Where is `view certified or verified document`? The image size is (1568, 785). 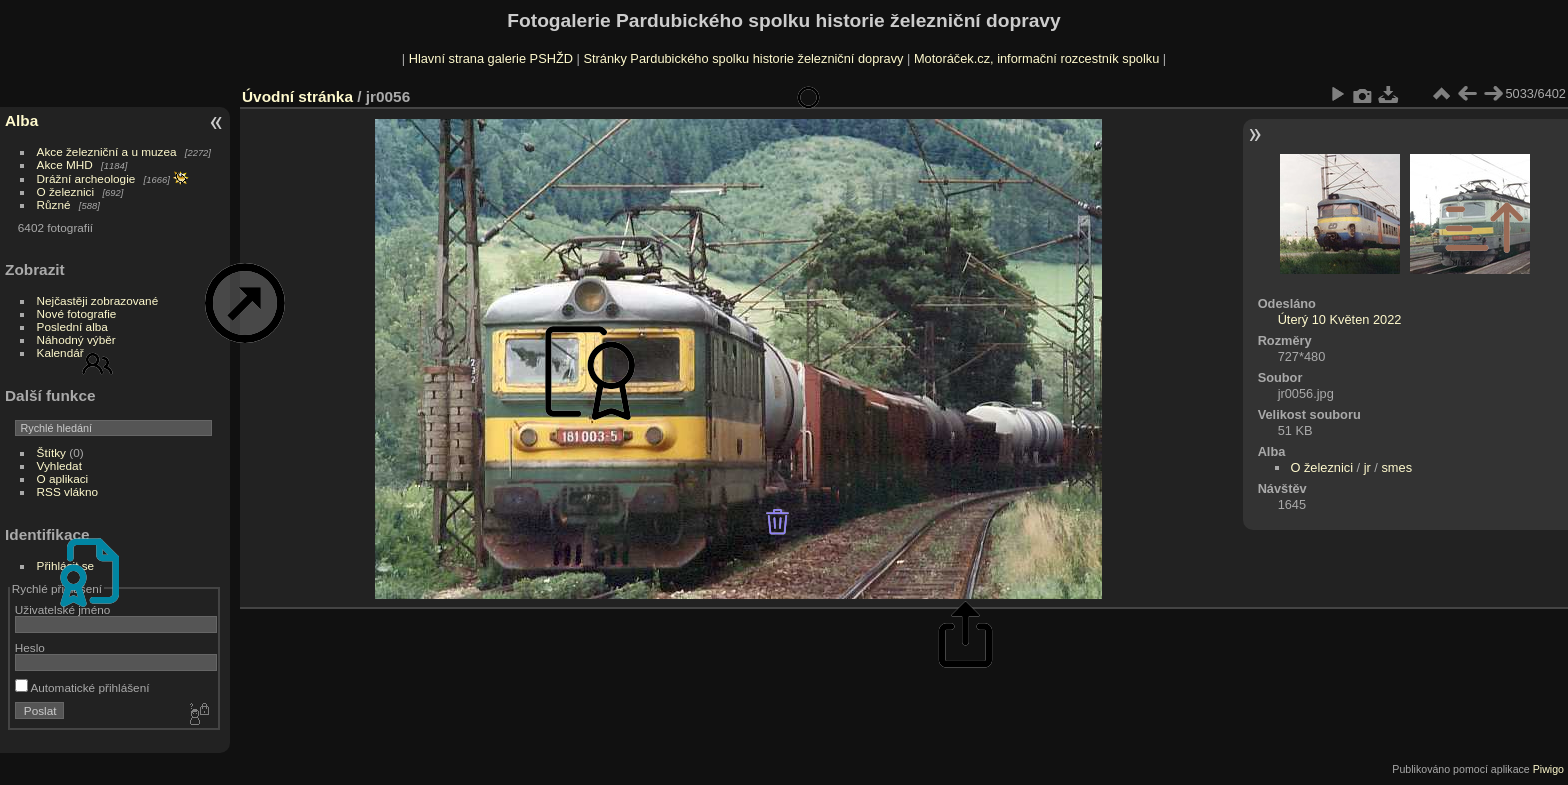 view certified or verified document is located at coordinates (586, 371).